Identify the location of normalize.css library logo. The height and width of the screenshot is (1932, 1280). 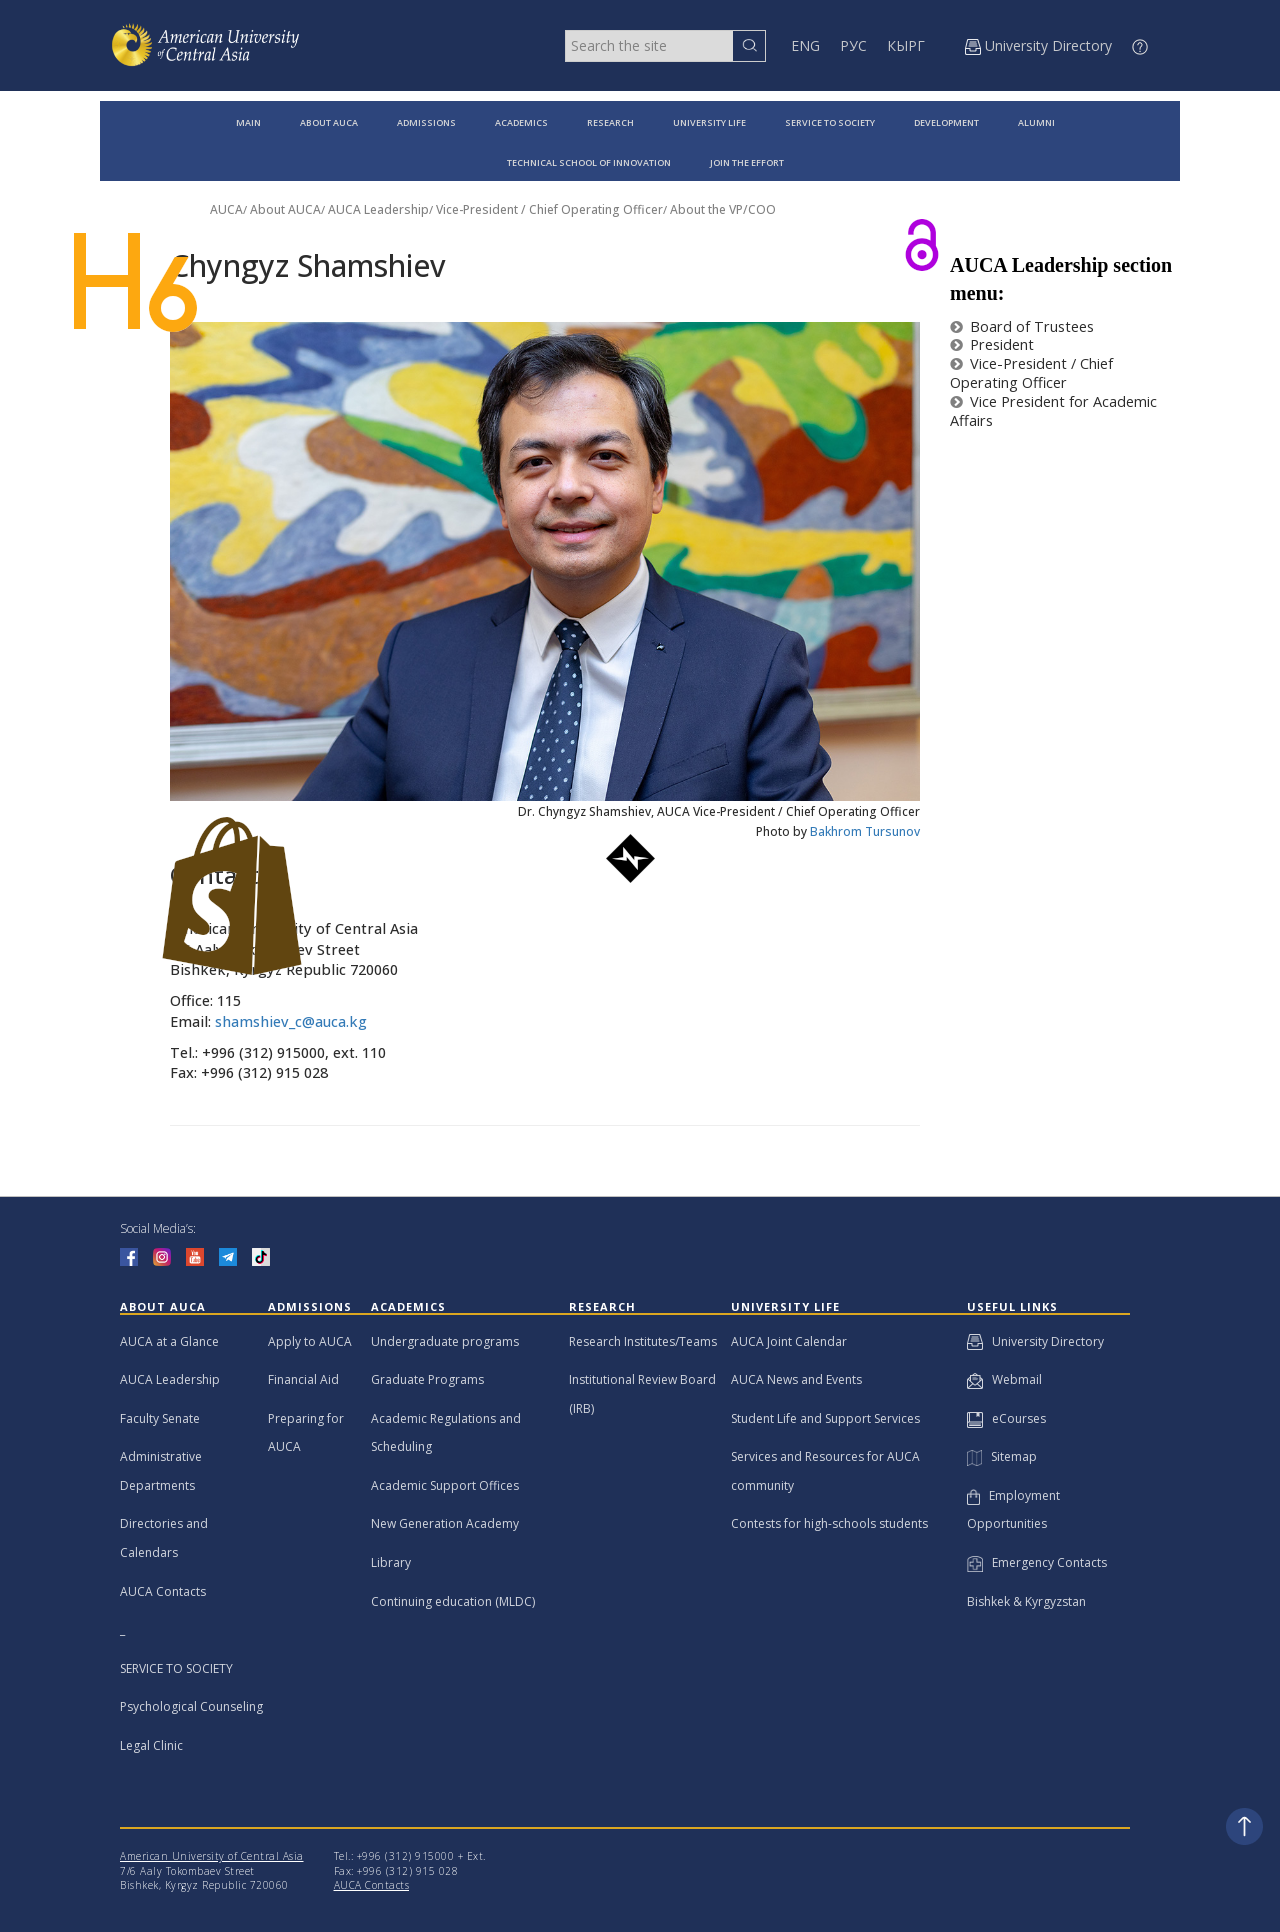
(630, 858).